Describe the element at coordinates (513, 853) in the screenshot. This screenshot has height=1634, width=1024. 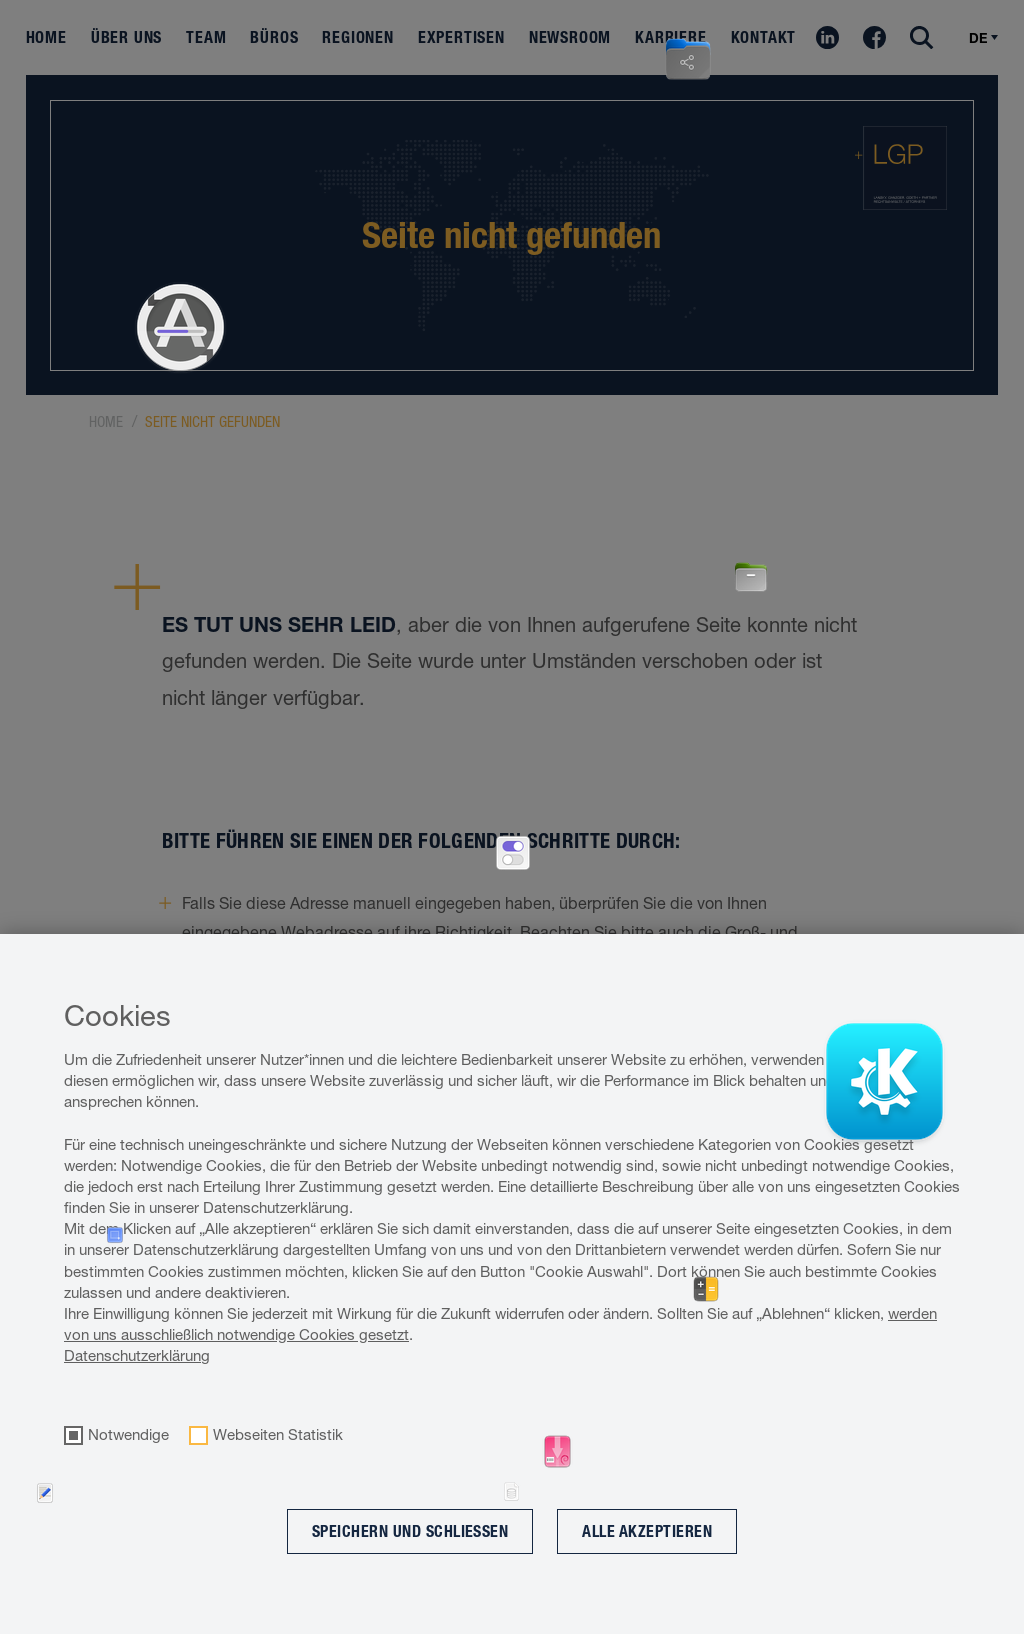
I see `open unity tweak tool settings` at that location.